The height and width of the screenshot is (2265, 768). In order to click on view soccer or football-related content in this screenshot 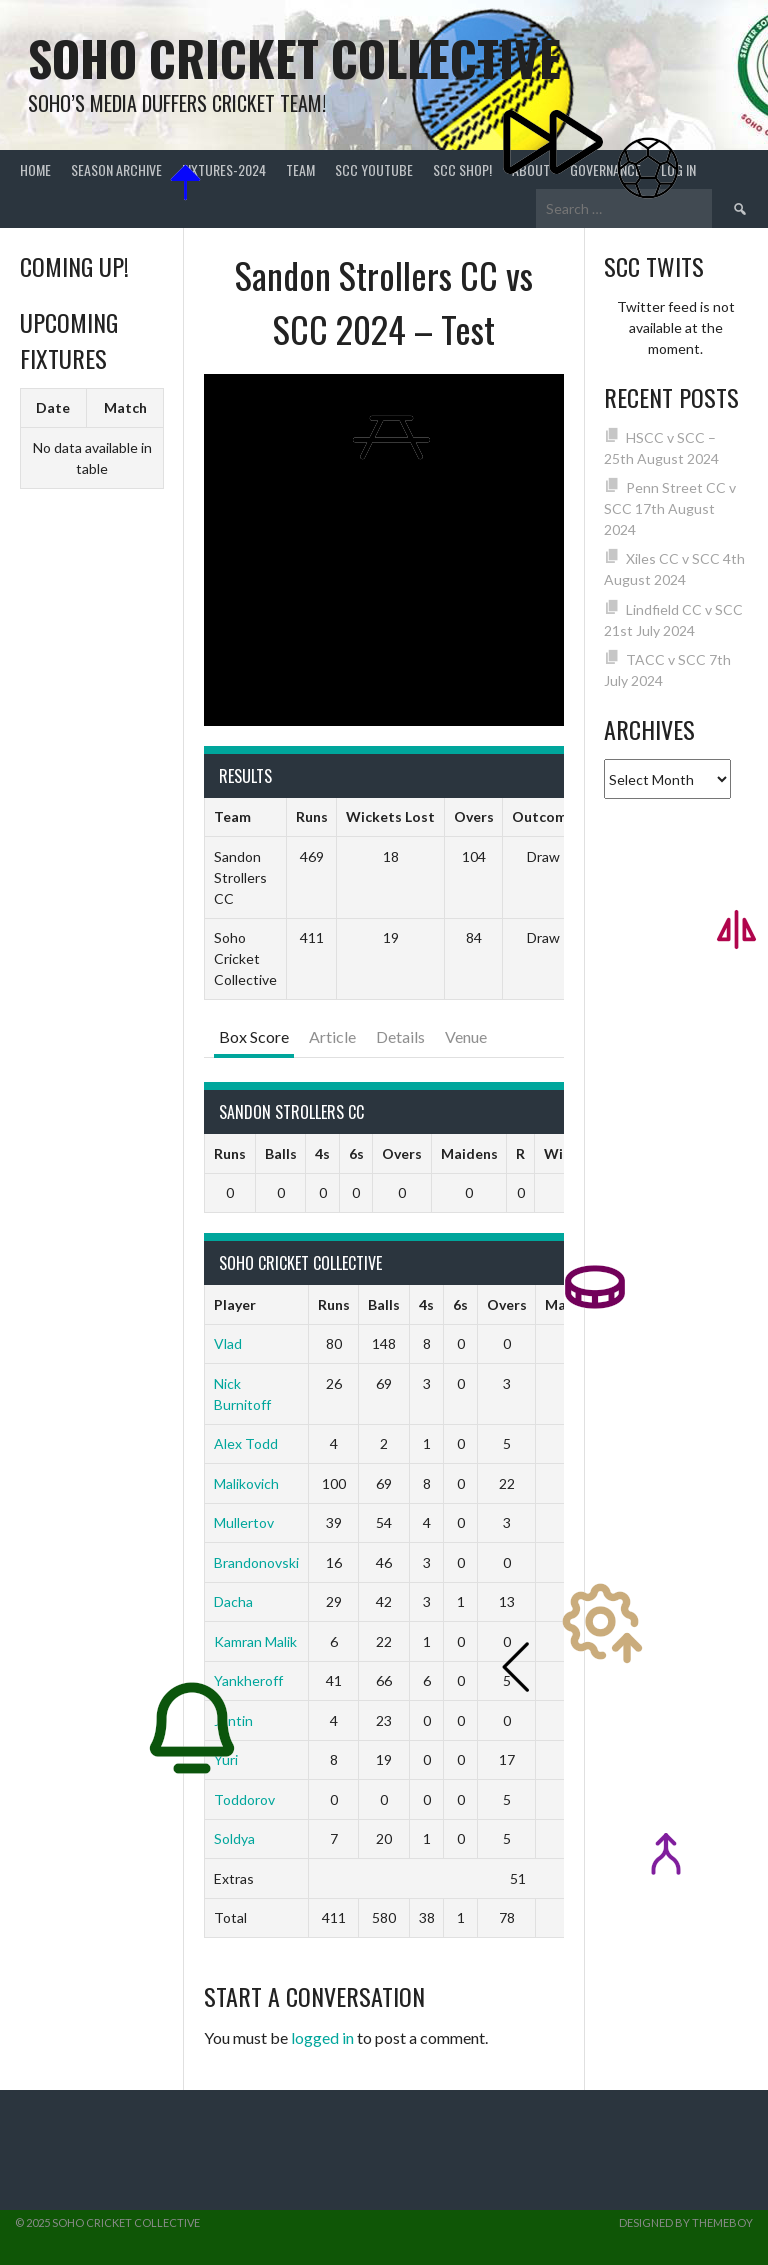, I will do `click(648, 168)`.